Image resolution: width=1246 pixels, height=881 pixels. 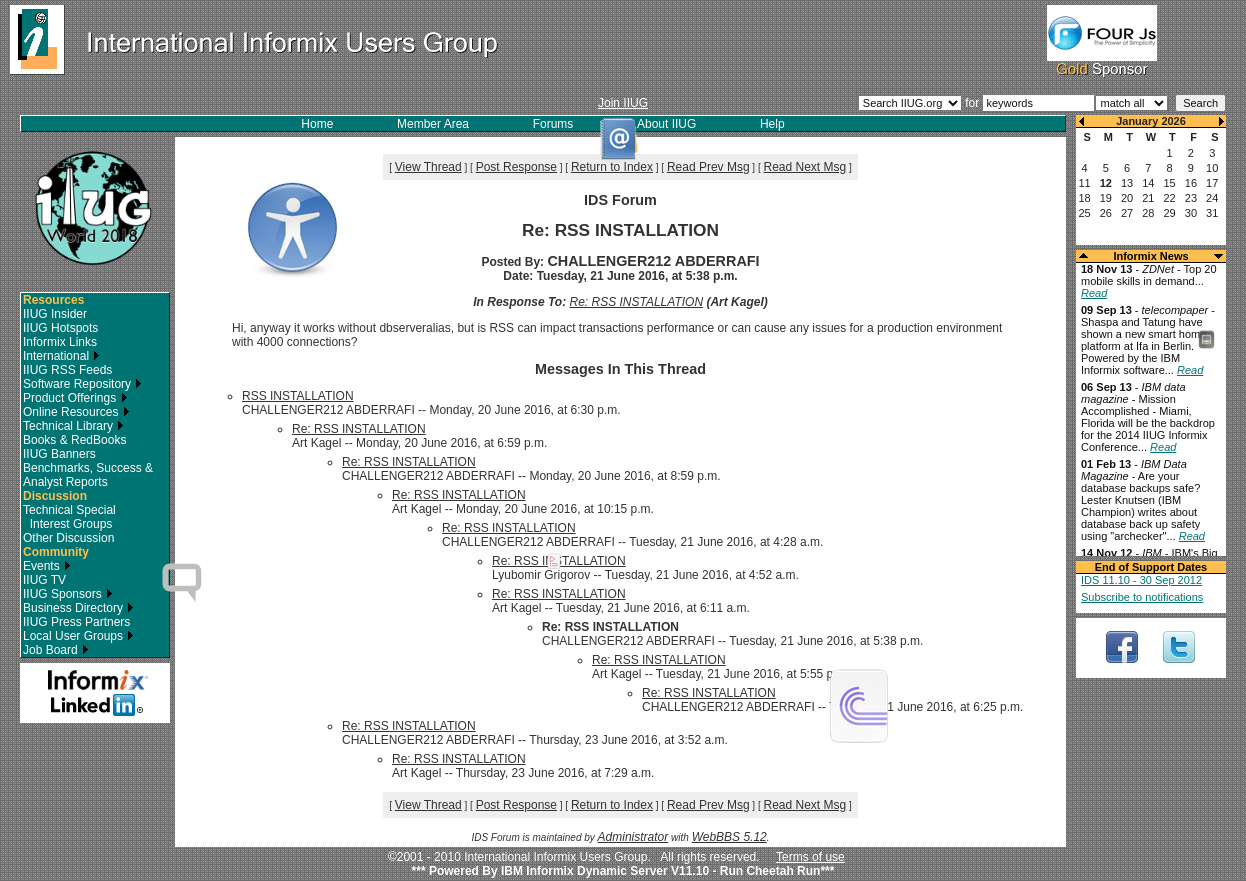 What do you see at coordinates (292, 227) in the screenshot?
I see `open accessibility settings` at bounding box center [292, 227].